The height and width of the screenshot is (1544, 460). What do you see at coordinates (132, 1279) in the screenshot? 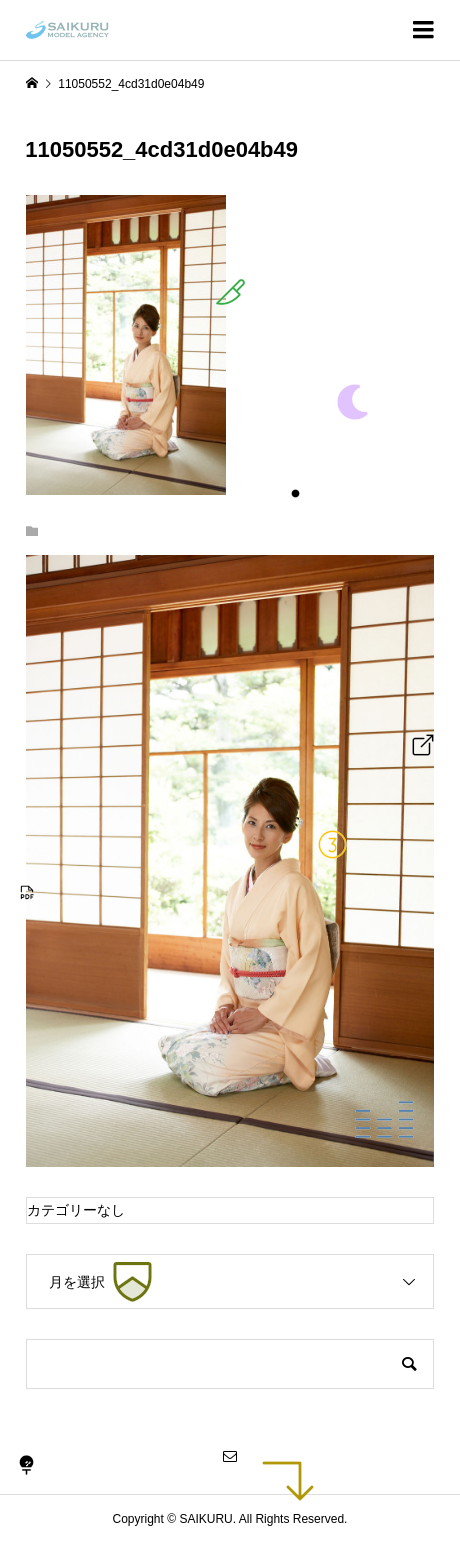
I see `access security or protection settings` at bounding box center [132, 1279].